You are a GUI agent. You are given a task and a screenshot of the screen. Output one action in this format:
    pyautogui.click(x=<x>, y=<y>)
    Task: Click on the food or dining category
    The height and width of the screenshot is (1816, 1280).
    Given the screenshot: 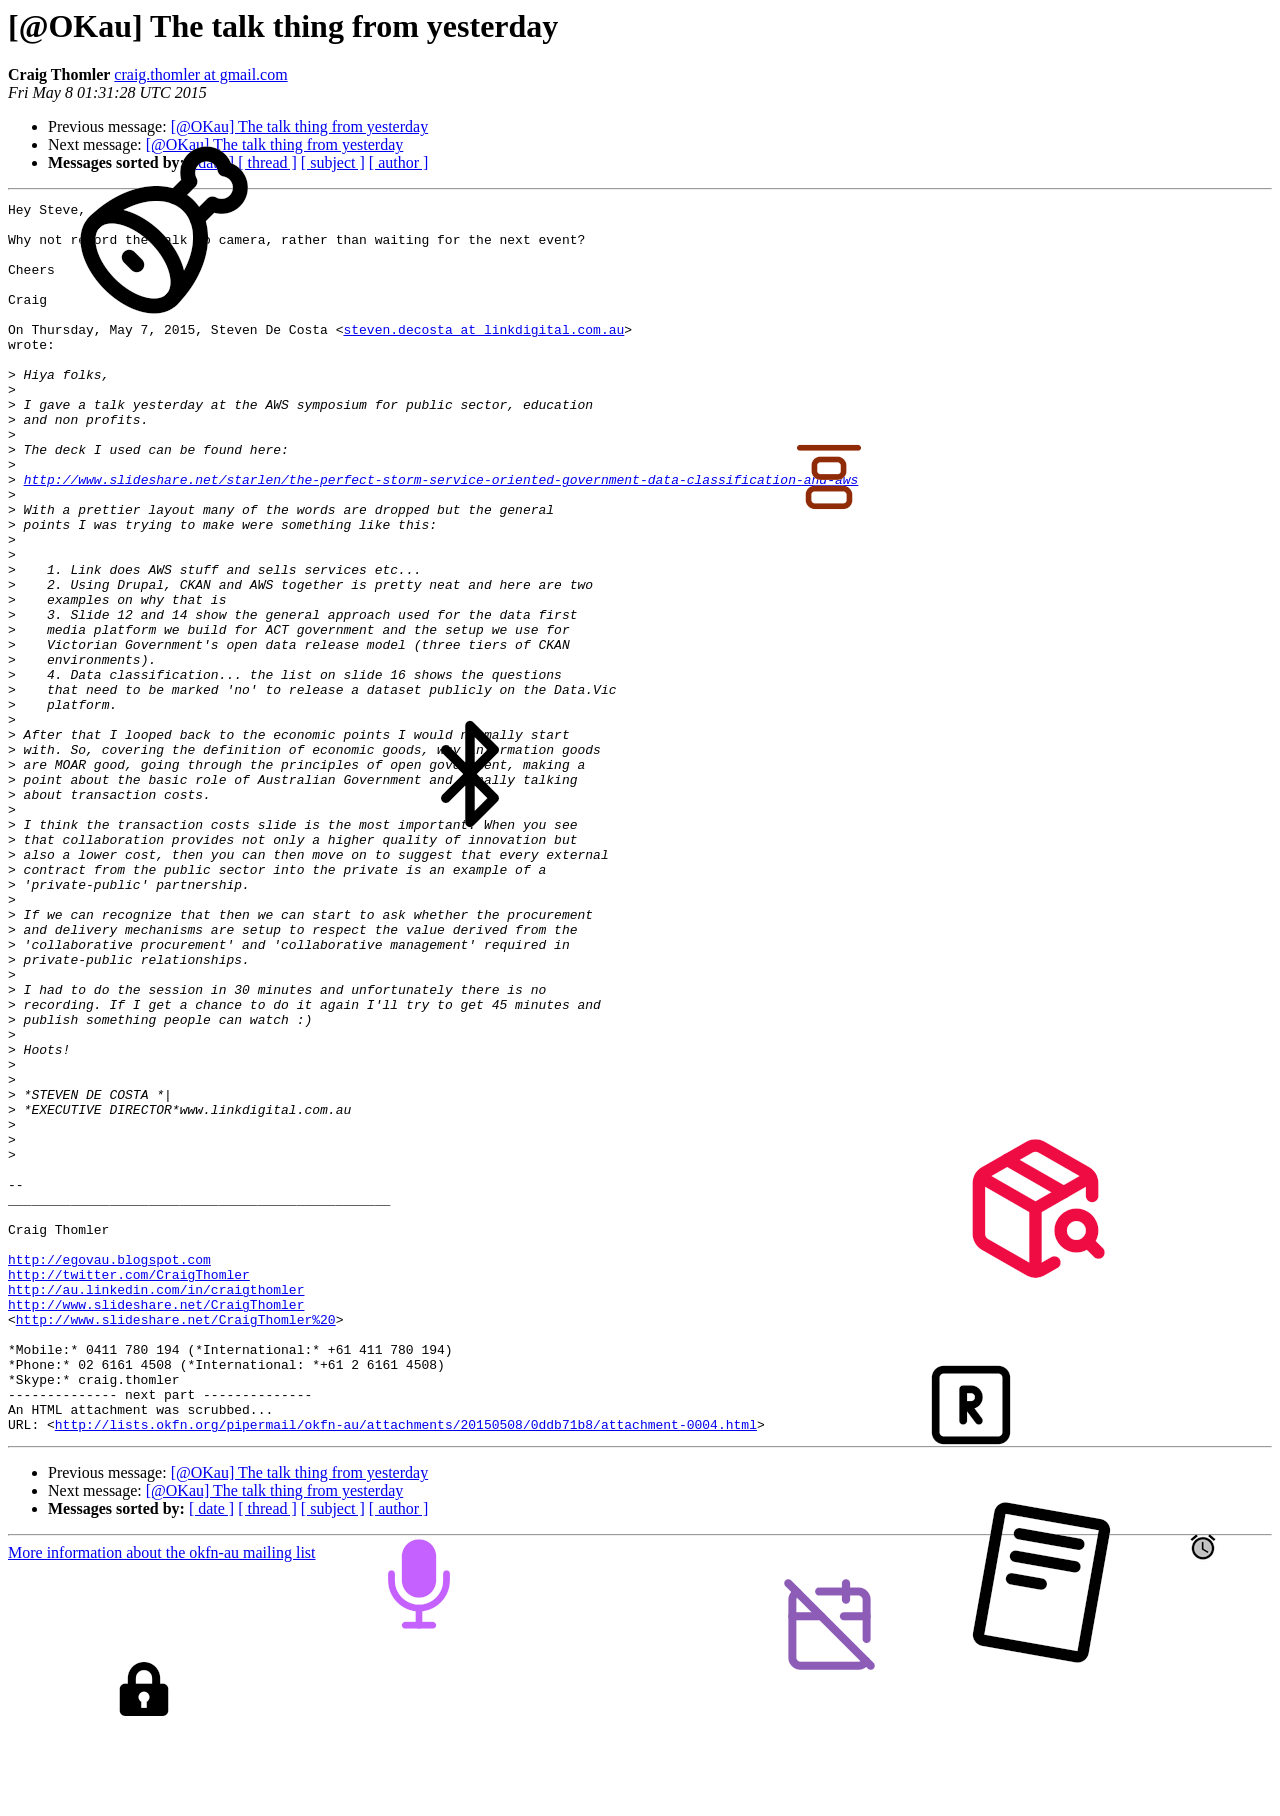 What is the action you would take?
    pyautogui.click(x=163, y=231)
    